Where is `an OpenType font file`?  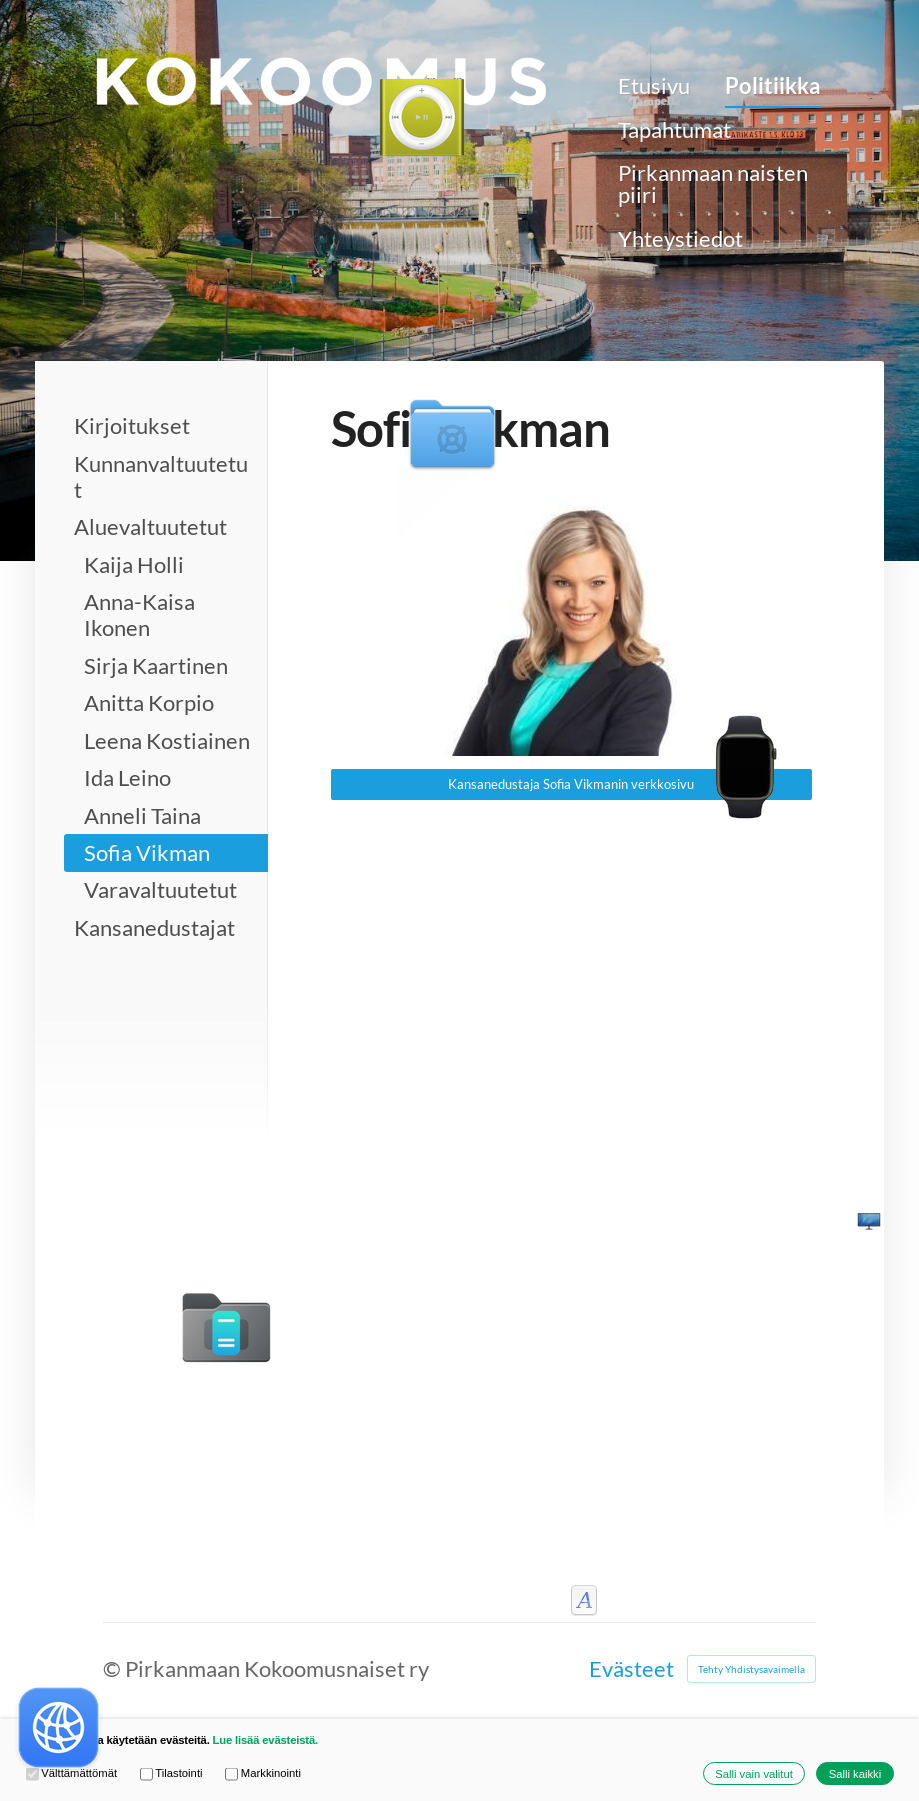 an OpenType font file is located at coordinates (584, 1600).